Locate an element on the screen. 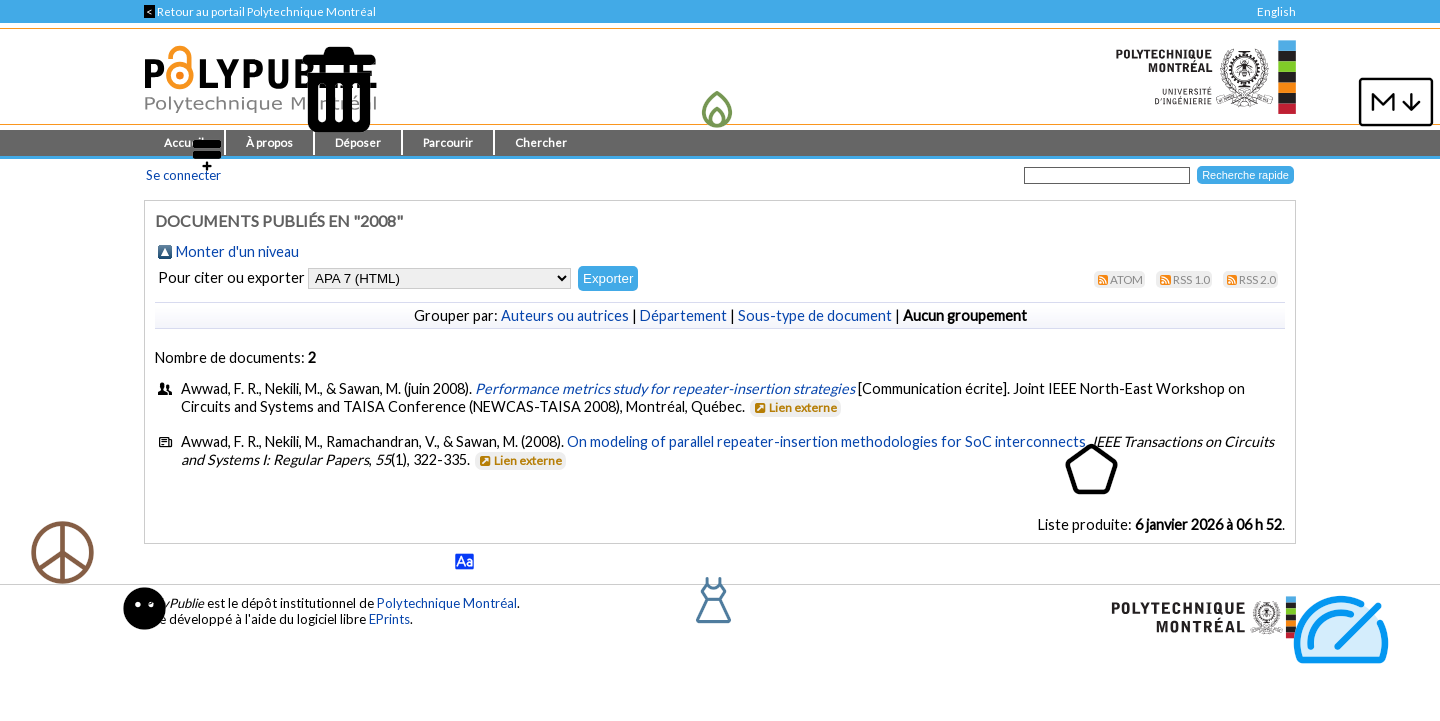 This screenshot has width=1440, height=721. view speed or performance metrics is located at coordinates (1341, 633).